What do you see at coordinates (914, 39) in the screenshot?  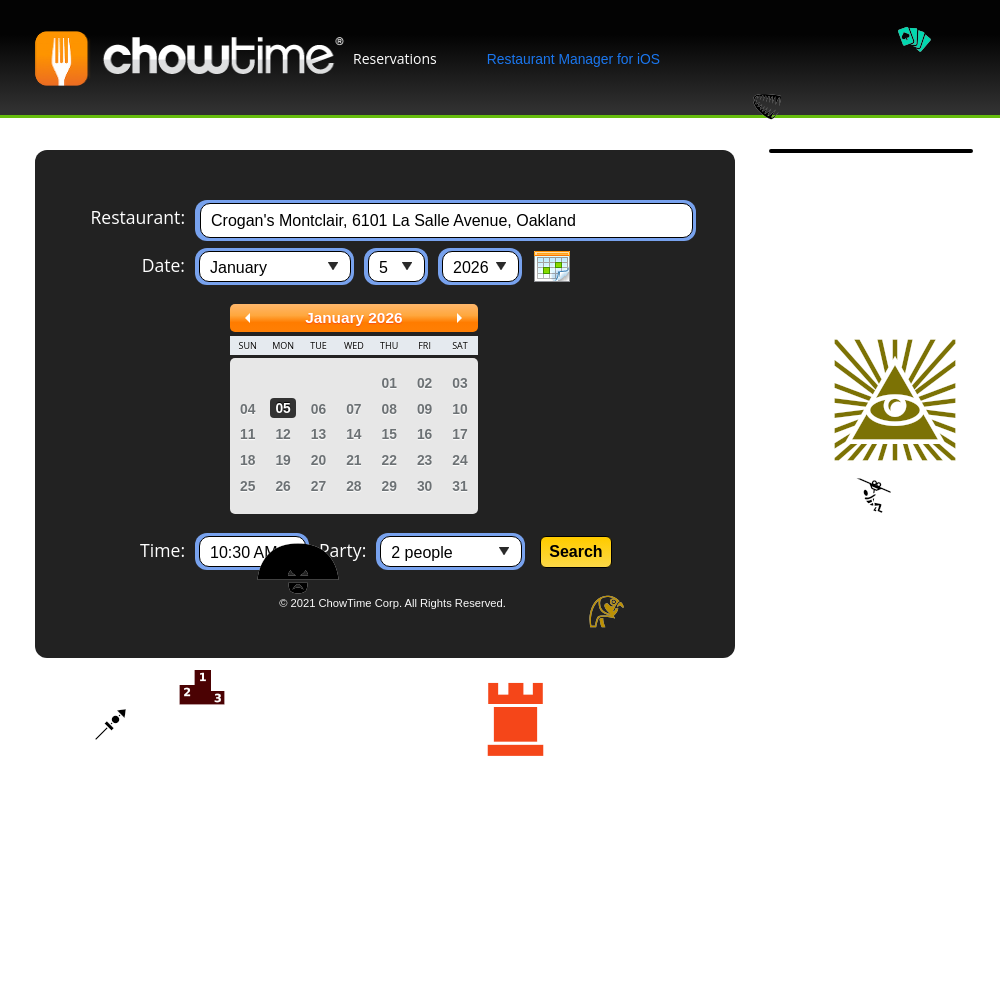 I see `access card games or poker` at bounding box center [914, 39].